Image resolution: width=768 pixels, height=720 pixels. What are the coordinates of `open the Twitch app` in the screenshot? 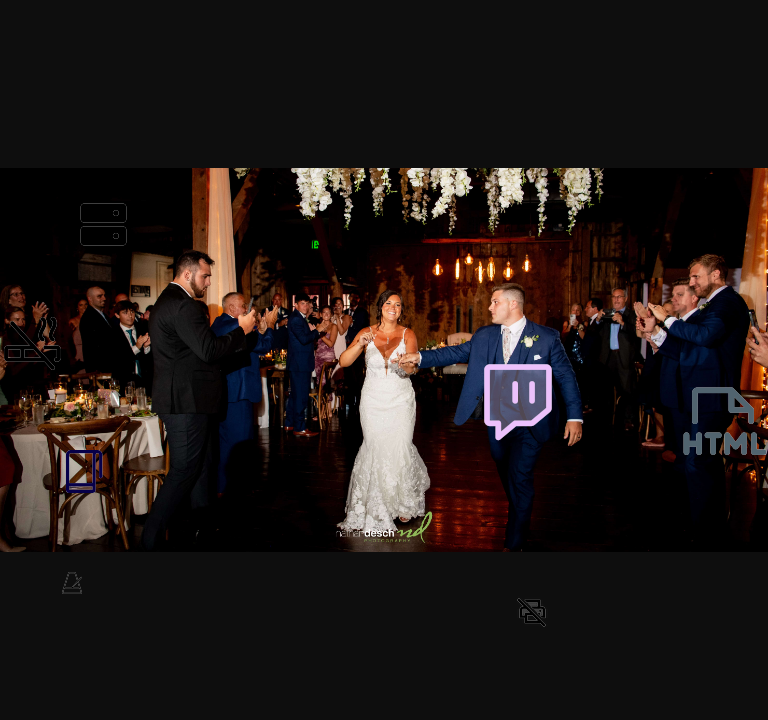 It's located at (518, 398).